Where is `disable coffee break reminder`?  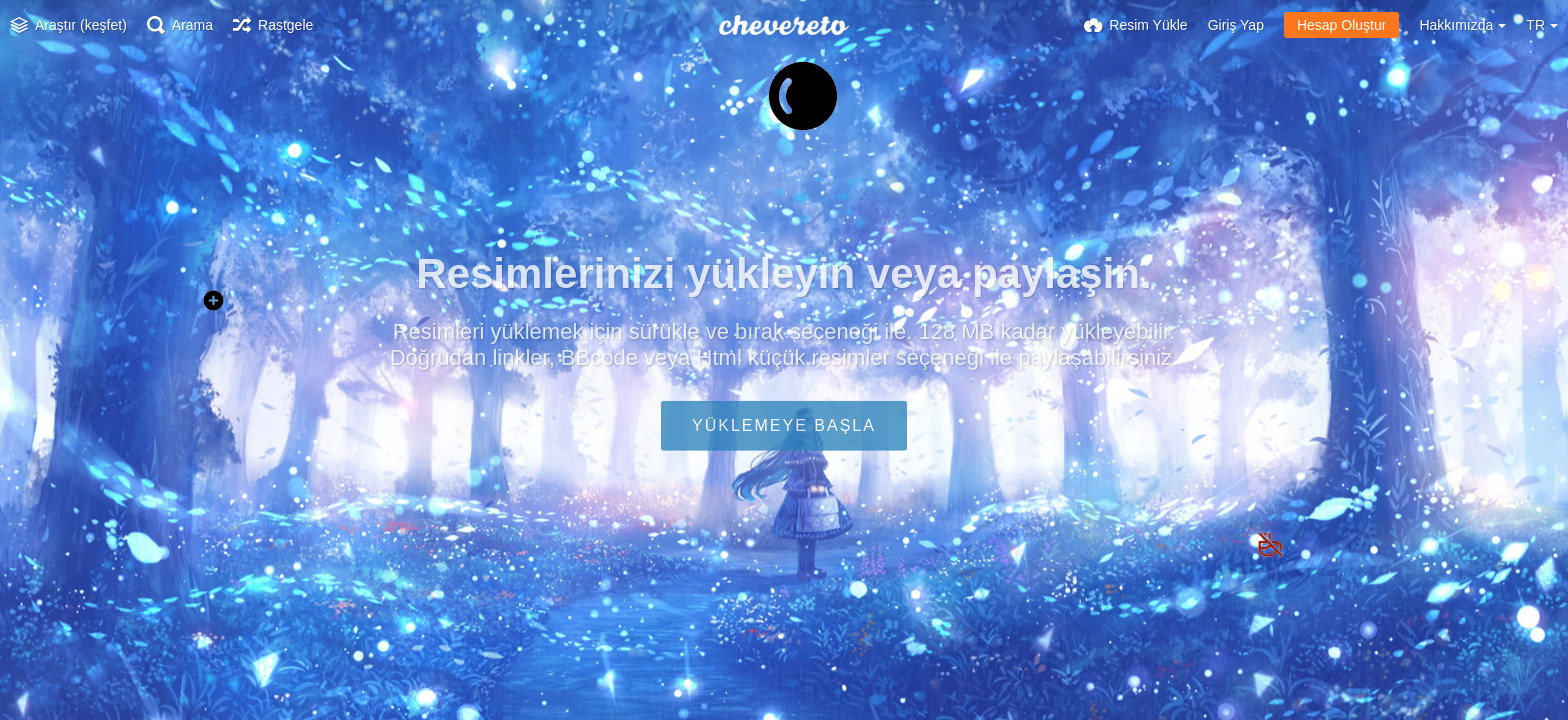
disable coffee break reminder is located at coordinates (1270, 544).